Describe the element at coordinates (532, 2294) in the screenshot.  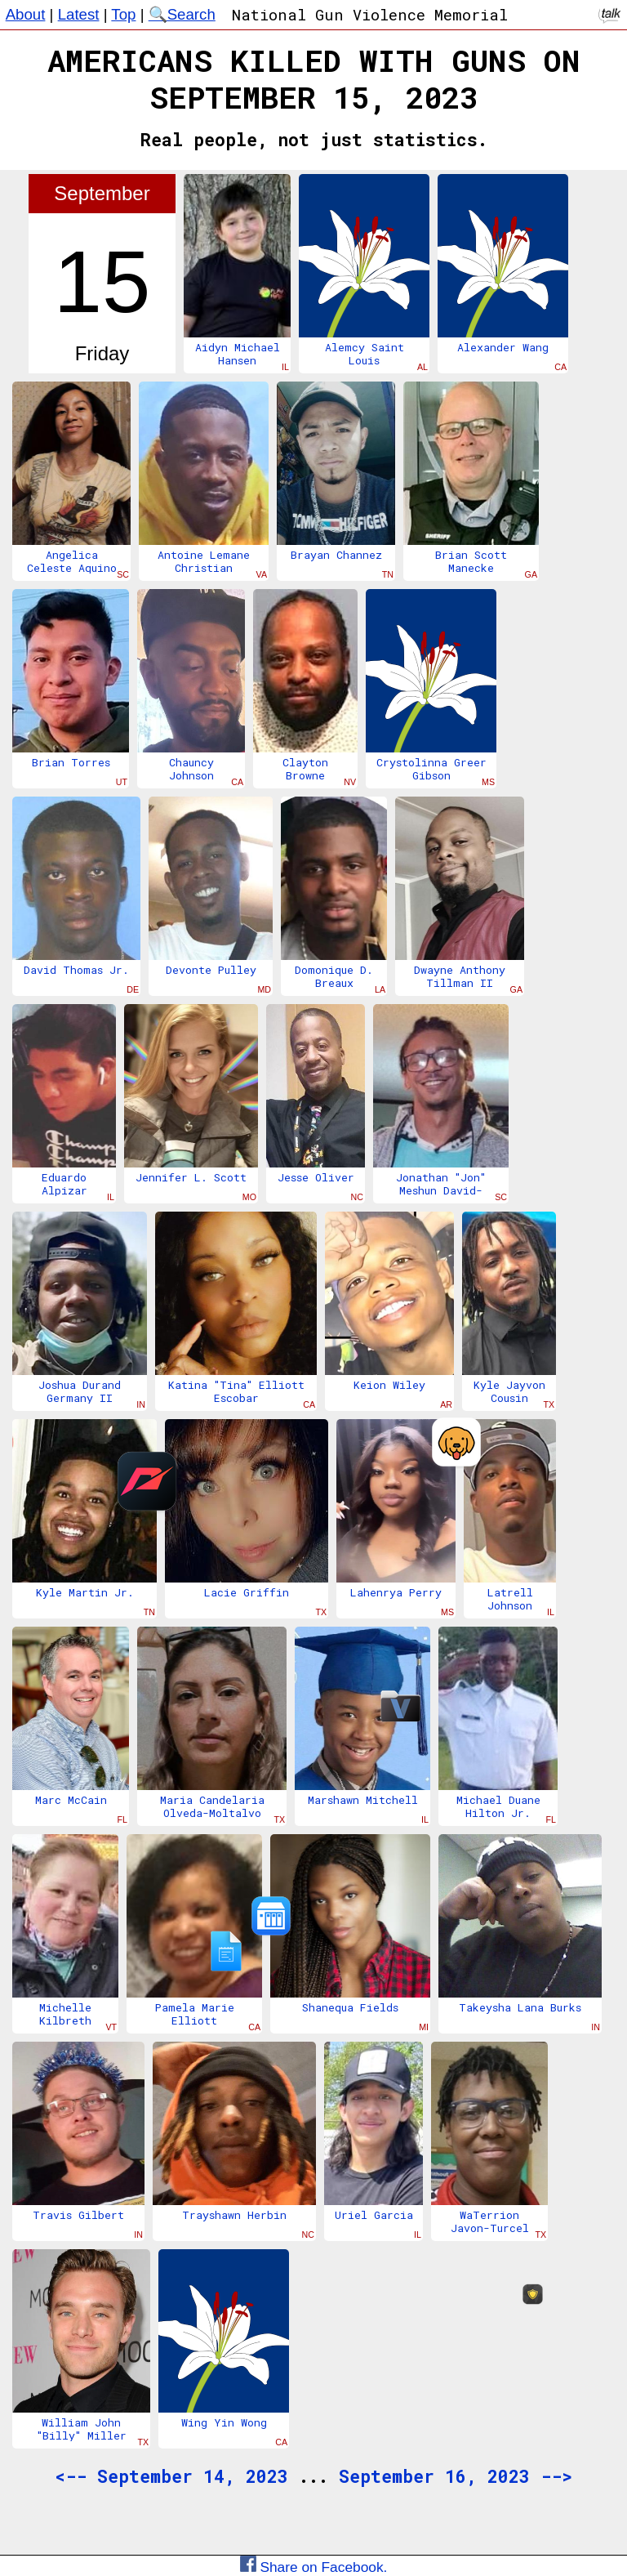
I see `open vpn settings and preferences` at that location.